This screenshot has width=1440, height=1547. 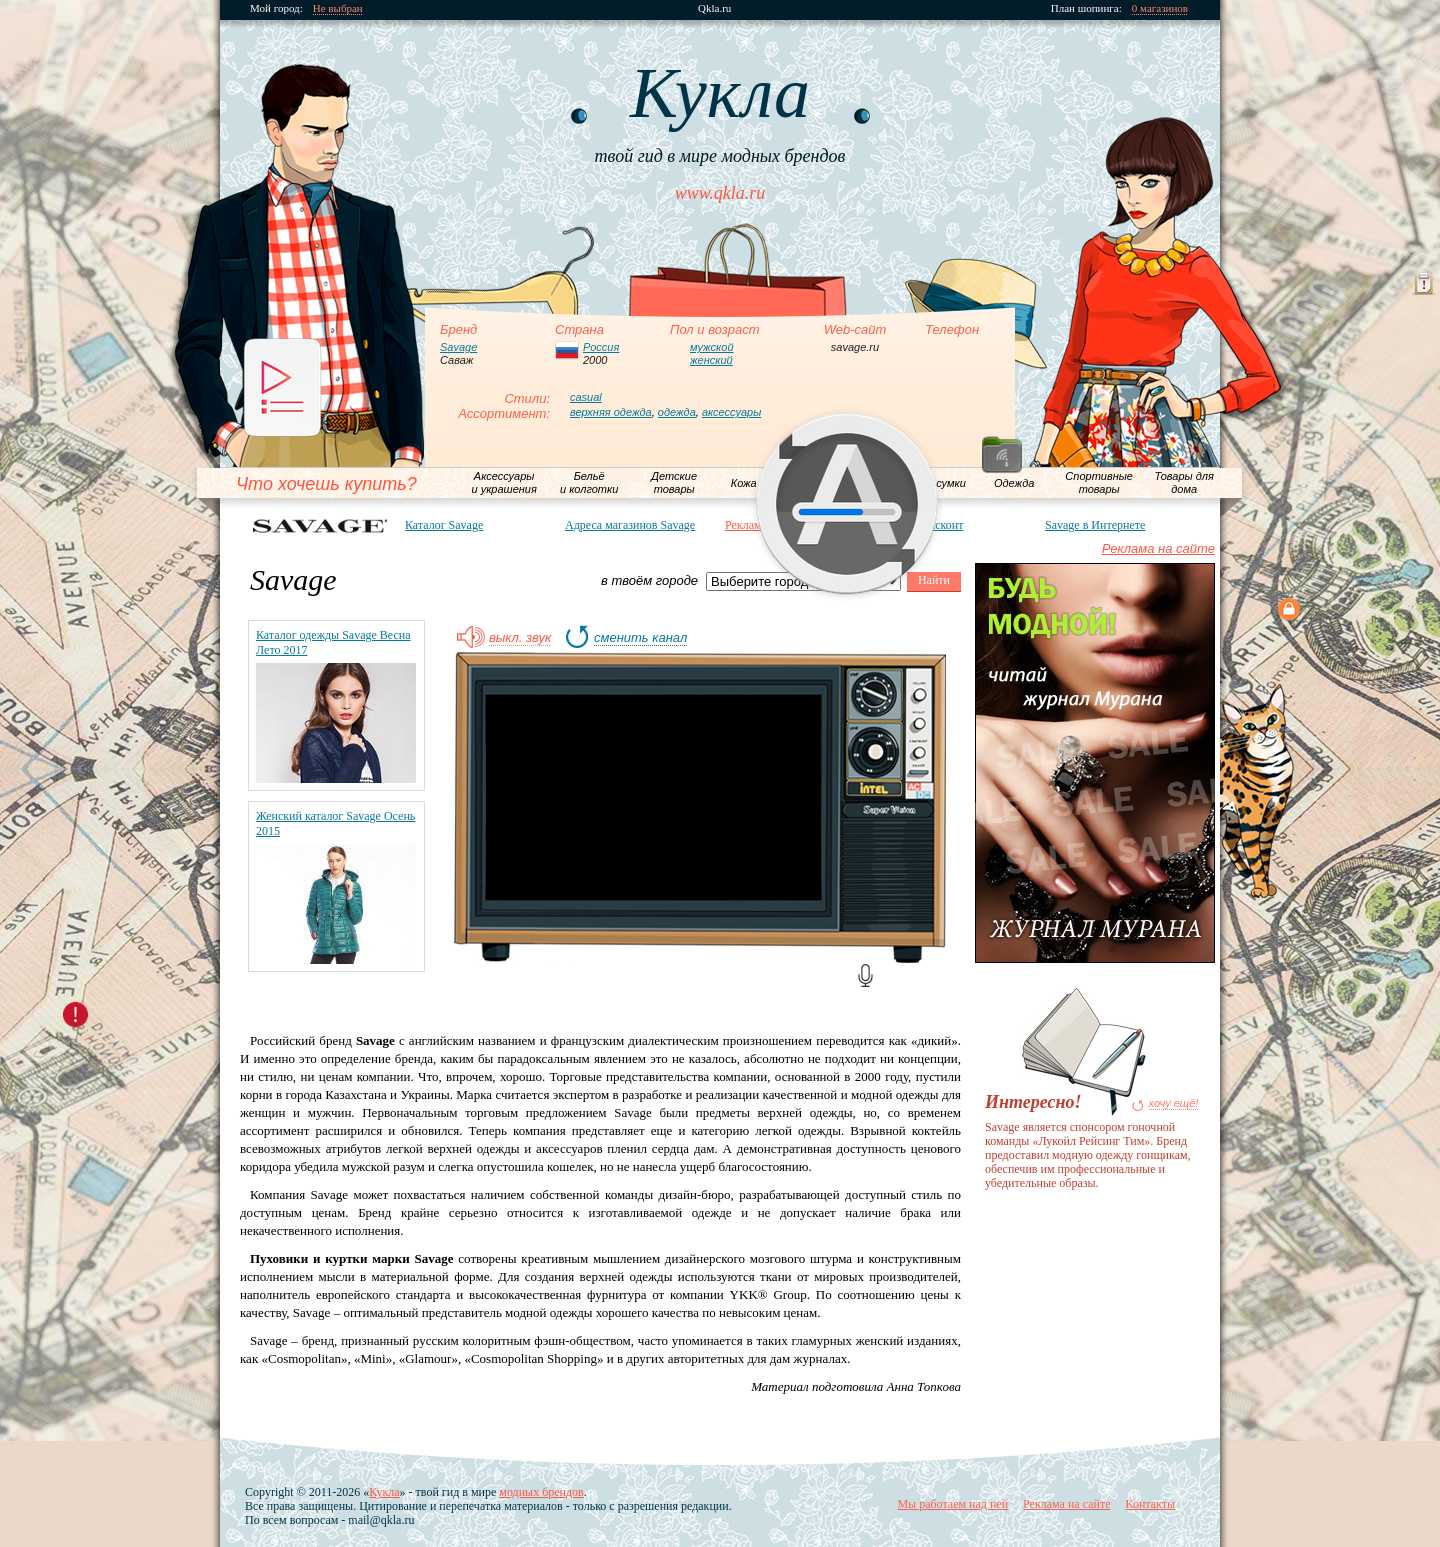 I want to click on indicates a task is due or overdue, so click(x=1423, y=283).